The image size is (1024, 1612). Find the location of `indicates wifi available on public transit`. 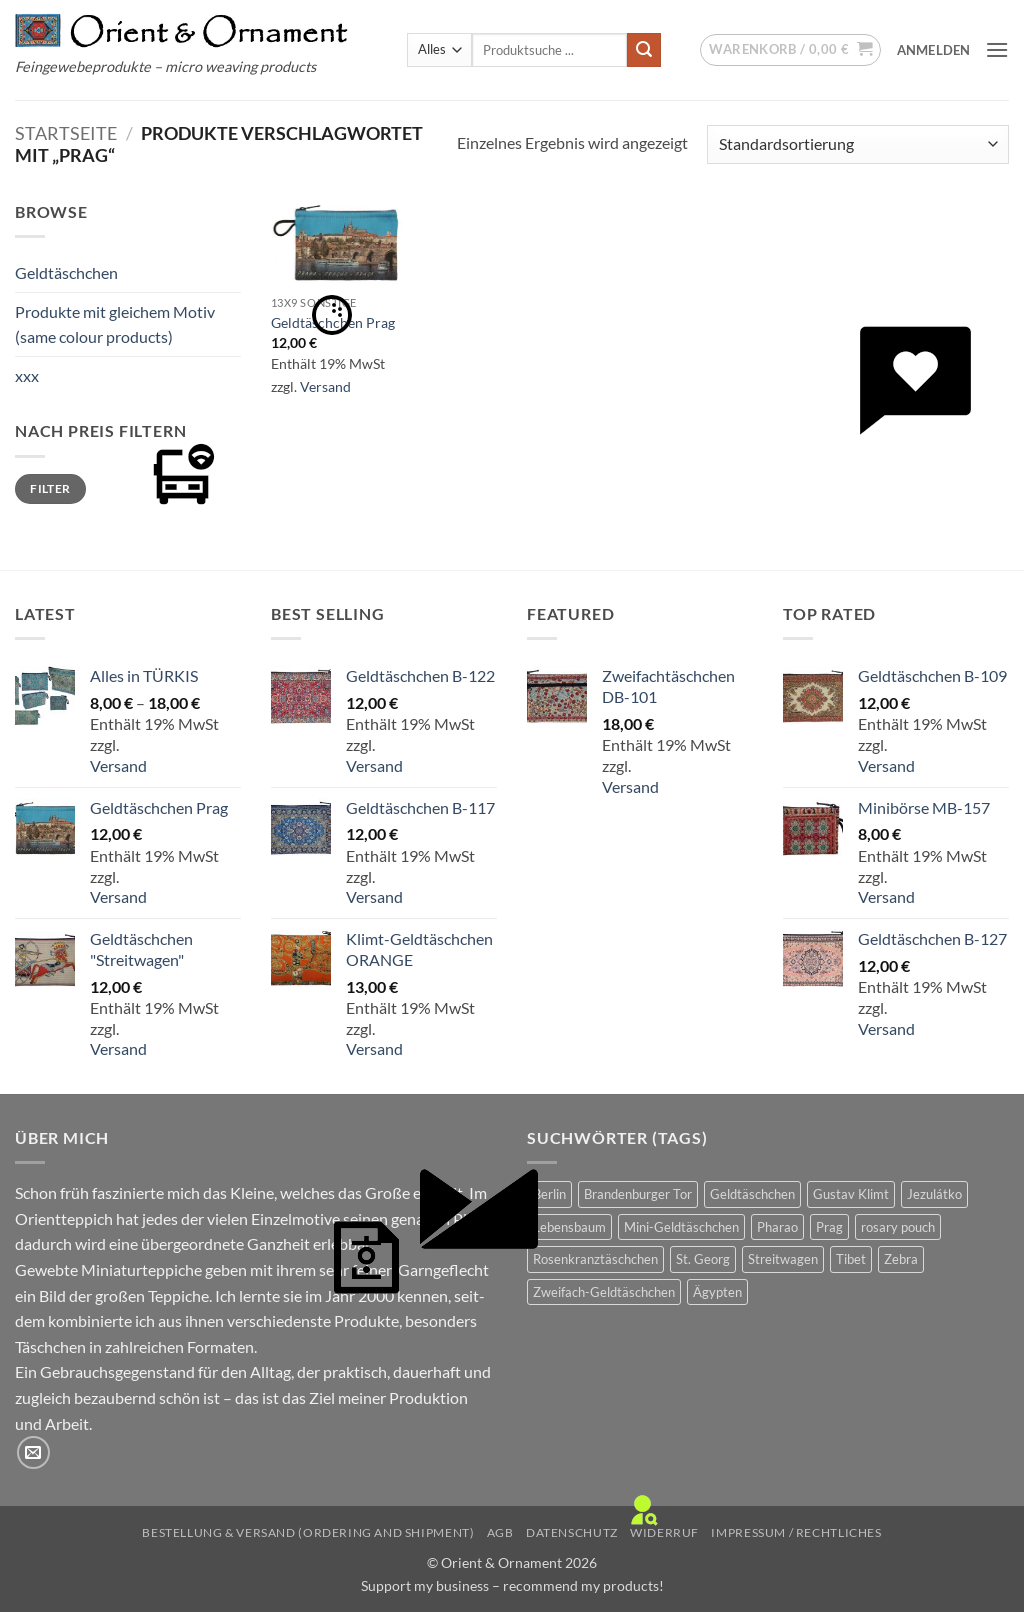

indicates wifi available on public transit is located at coordinates (182, 475).